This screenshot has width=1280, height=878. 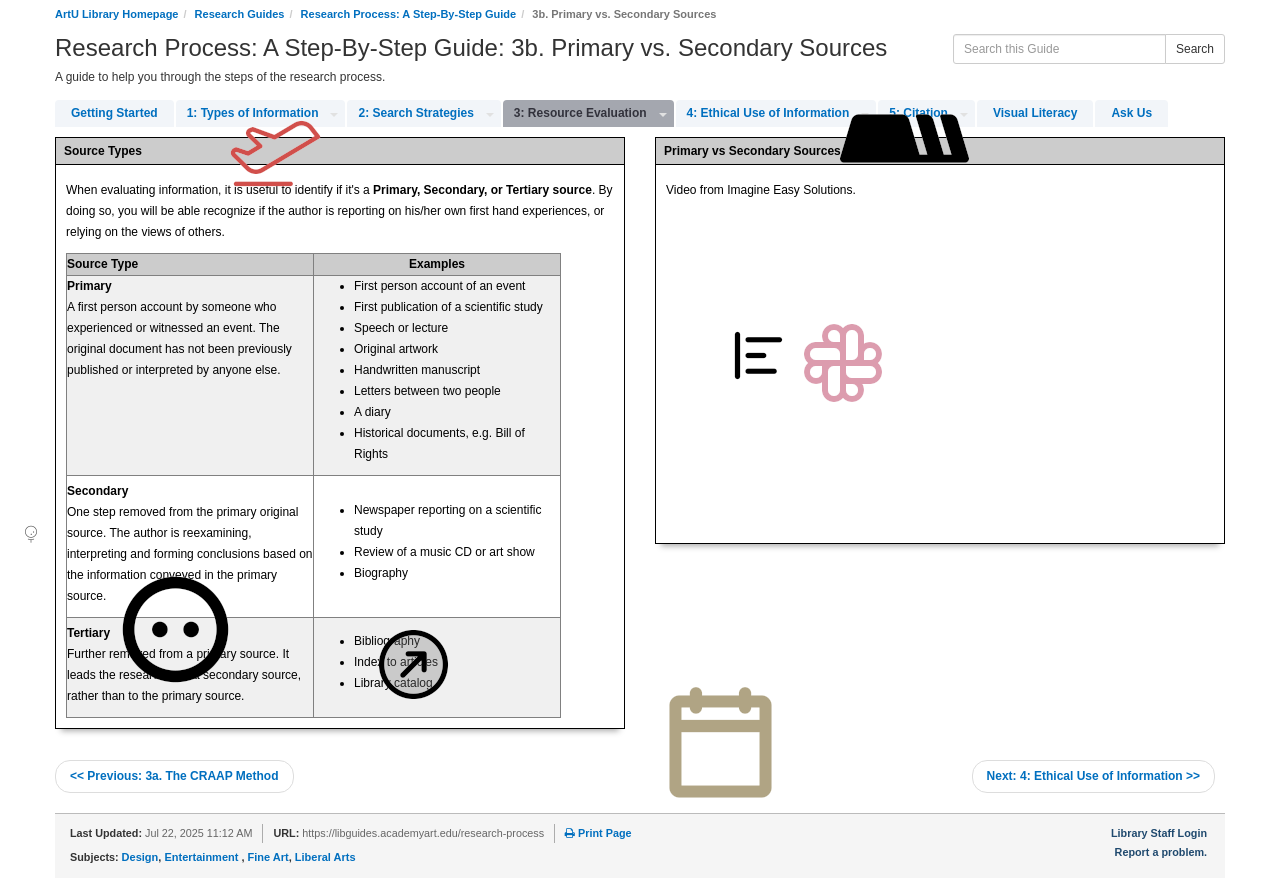 I want to click on switch between open browser tabs, so click(x=904, y=138).